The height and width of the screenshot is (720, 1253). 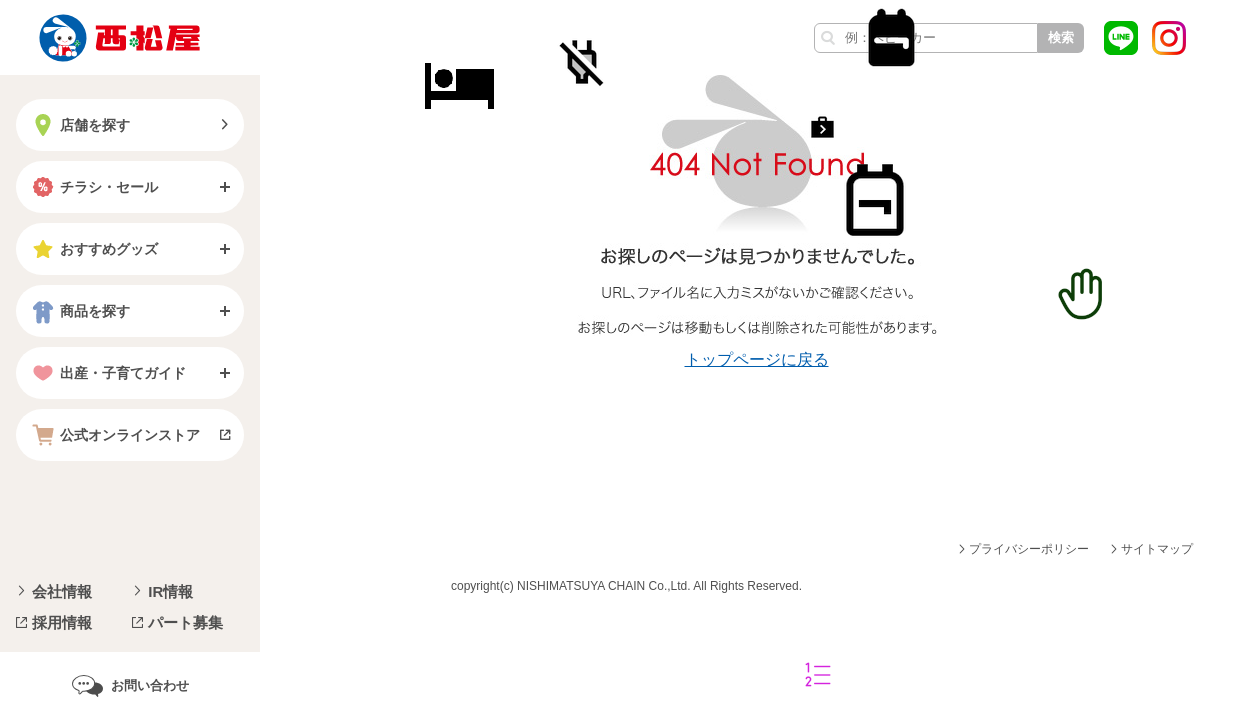 I want to click on access your backpack or inventory, so click(x=875, y=200).